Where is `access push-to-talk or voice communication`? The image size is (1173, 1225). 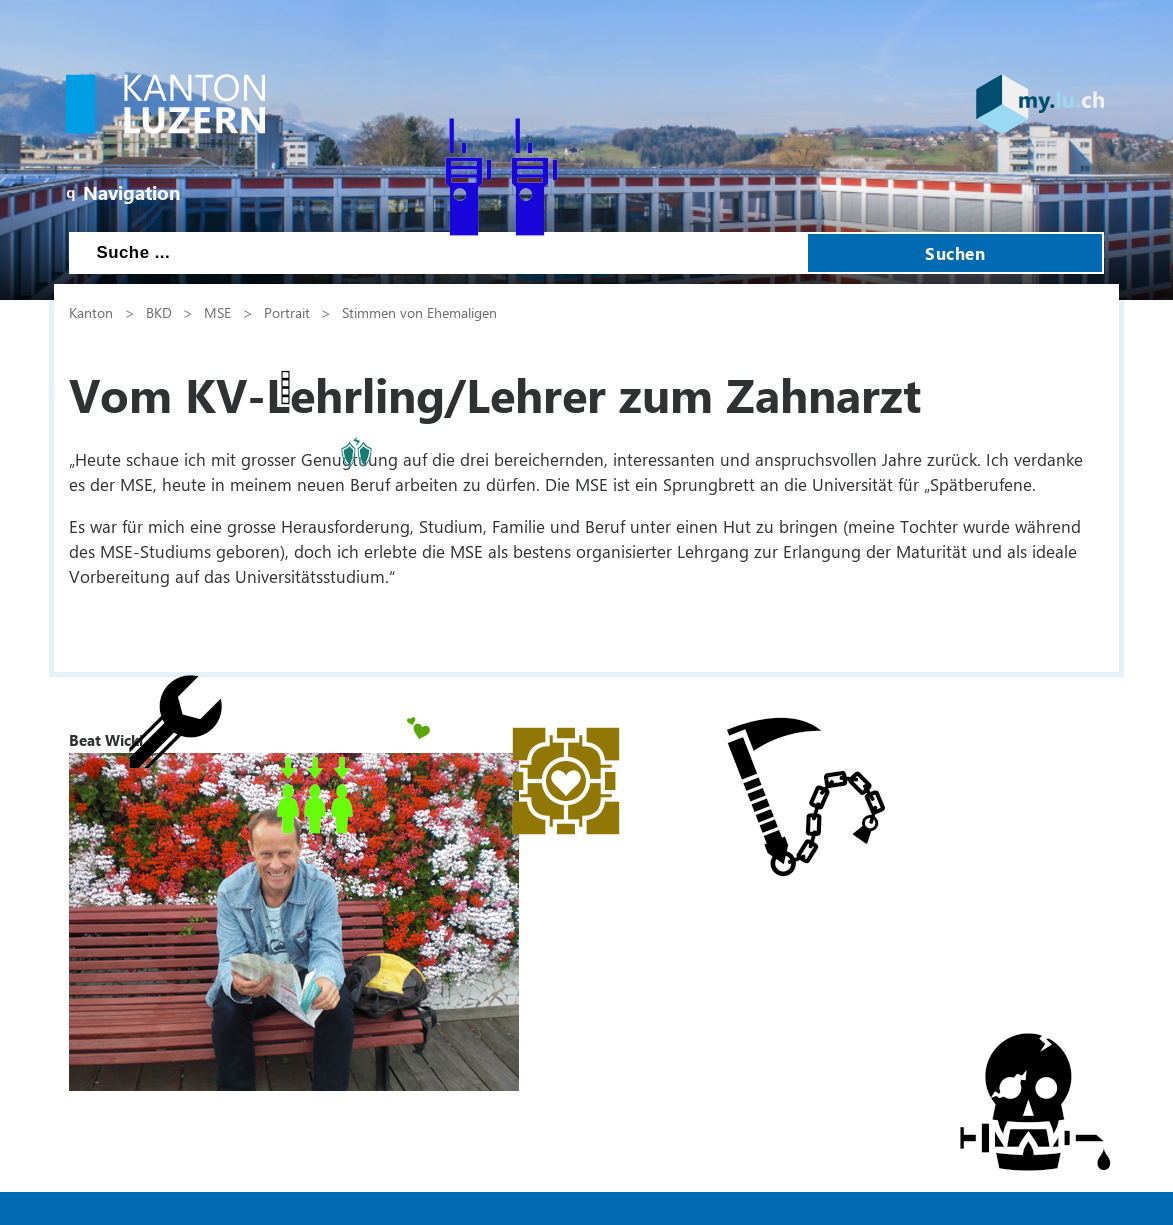
access push-to-talk or voice communication is located at coordinates (497, 176).